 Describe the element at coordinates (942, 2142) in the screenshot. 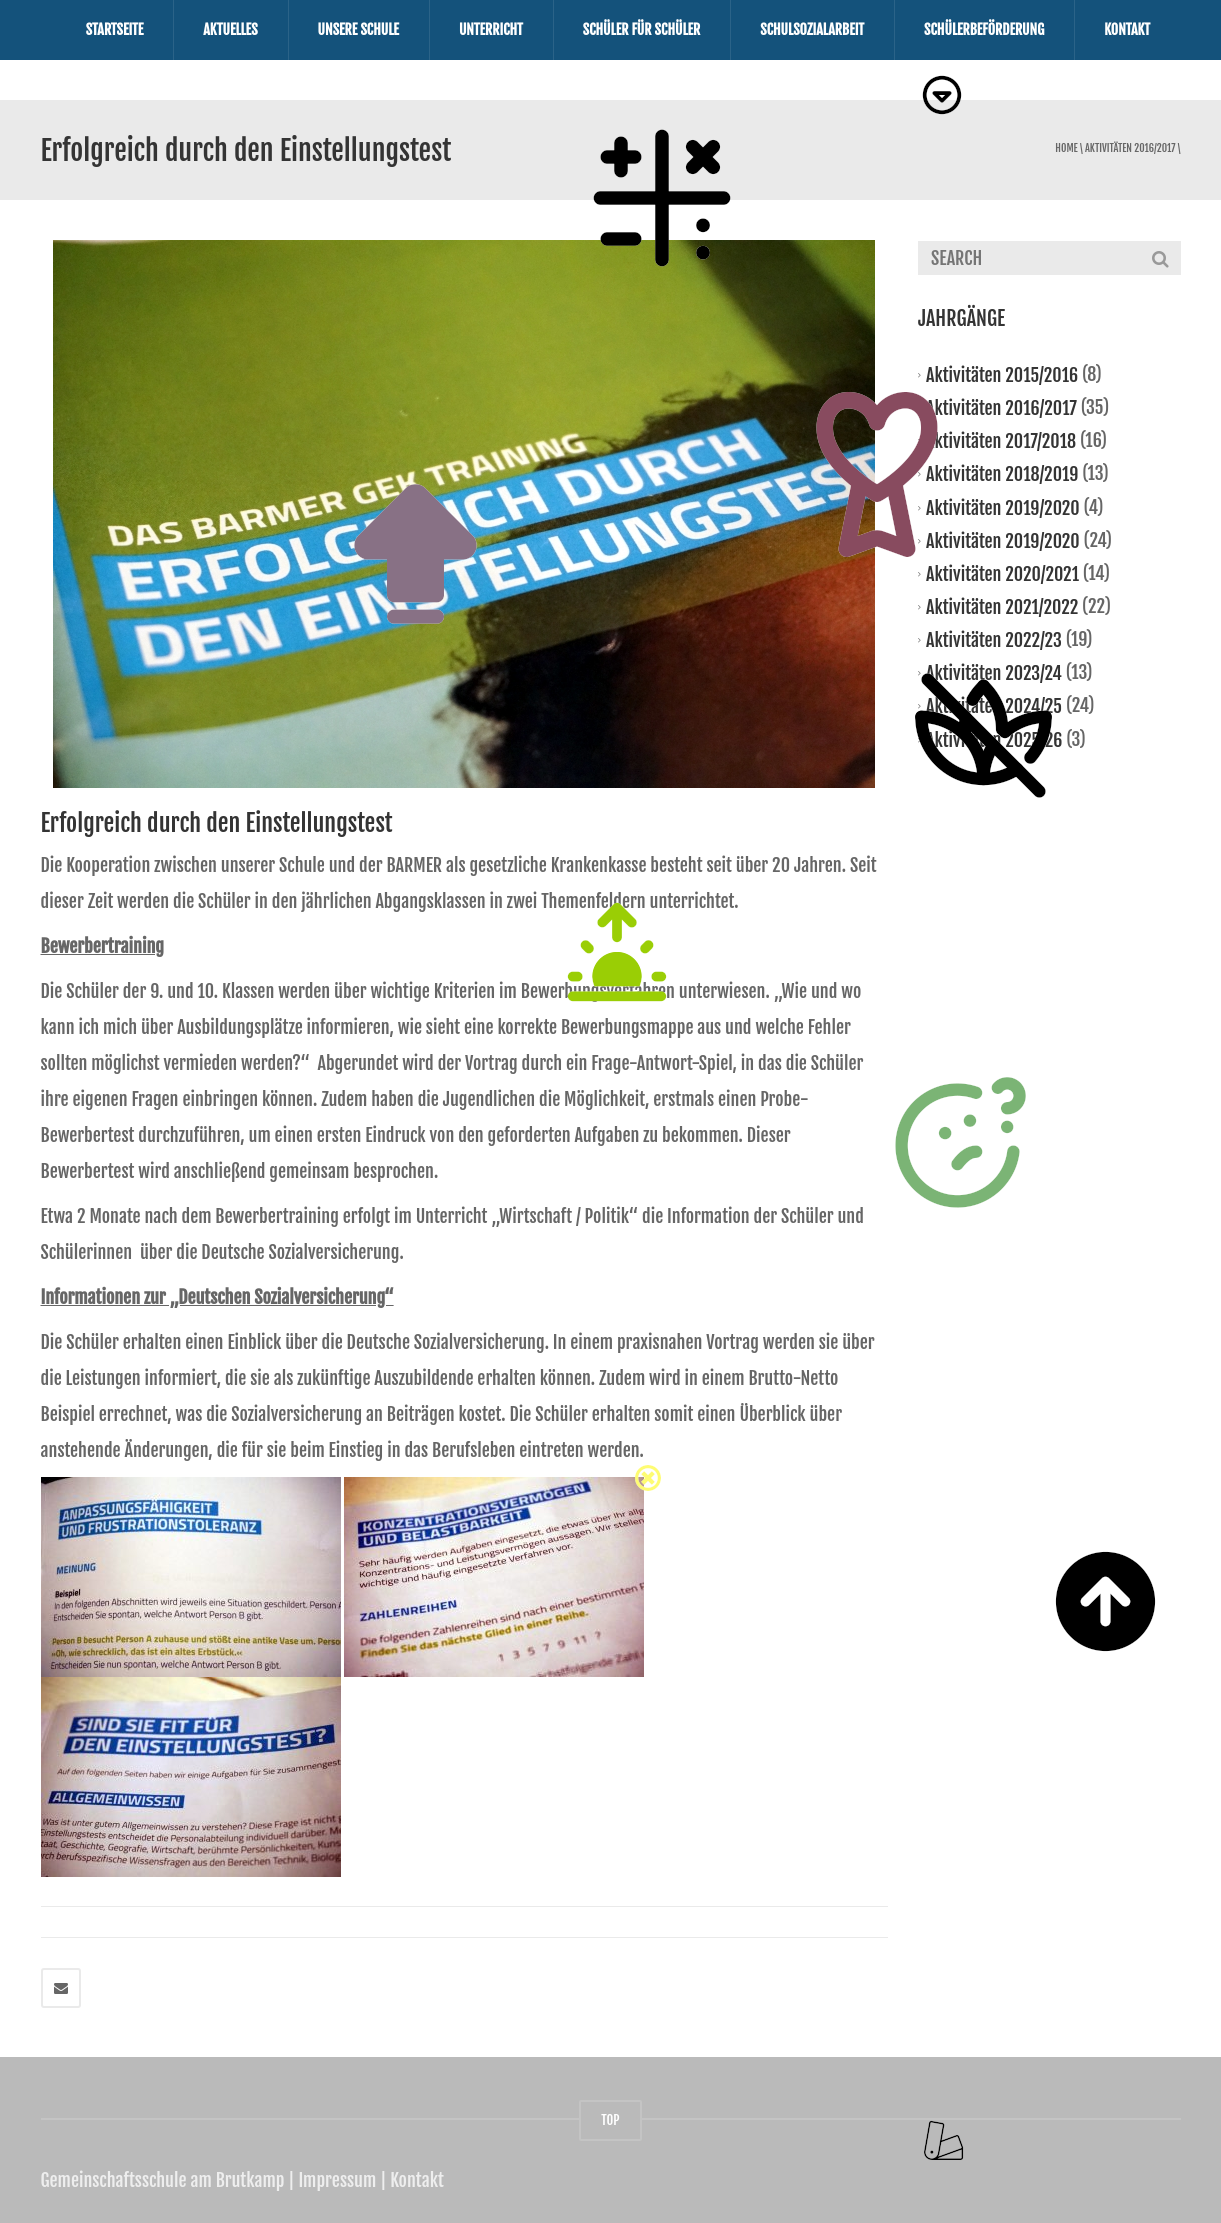

I see `access color palette or theme options` at that location.